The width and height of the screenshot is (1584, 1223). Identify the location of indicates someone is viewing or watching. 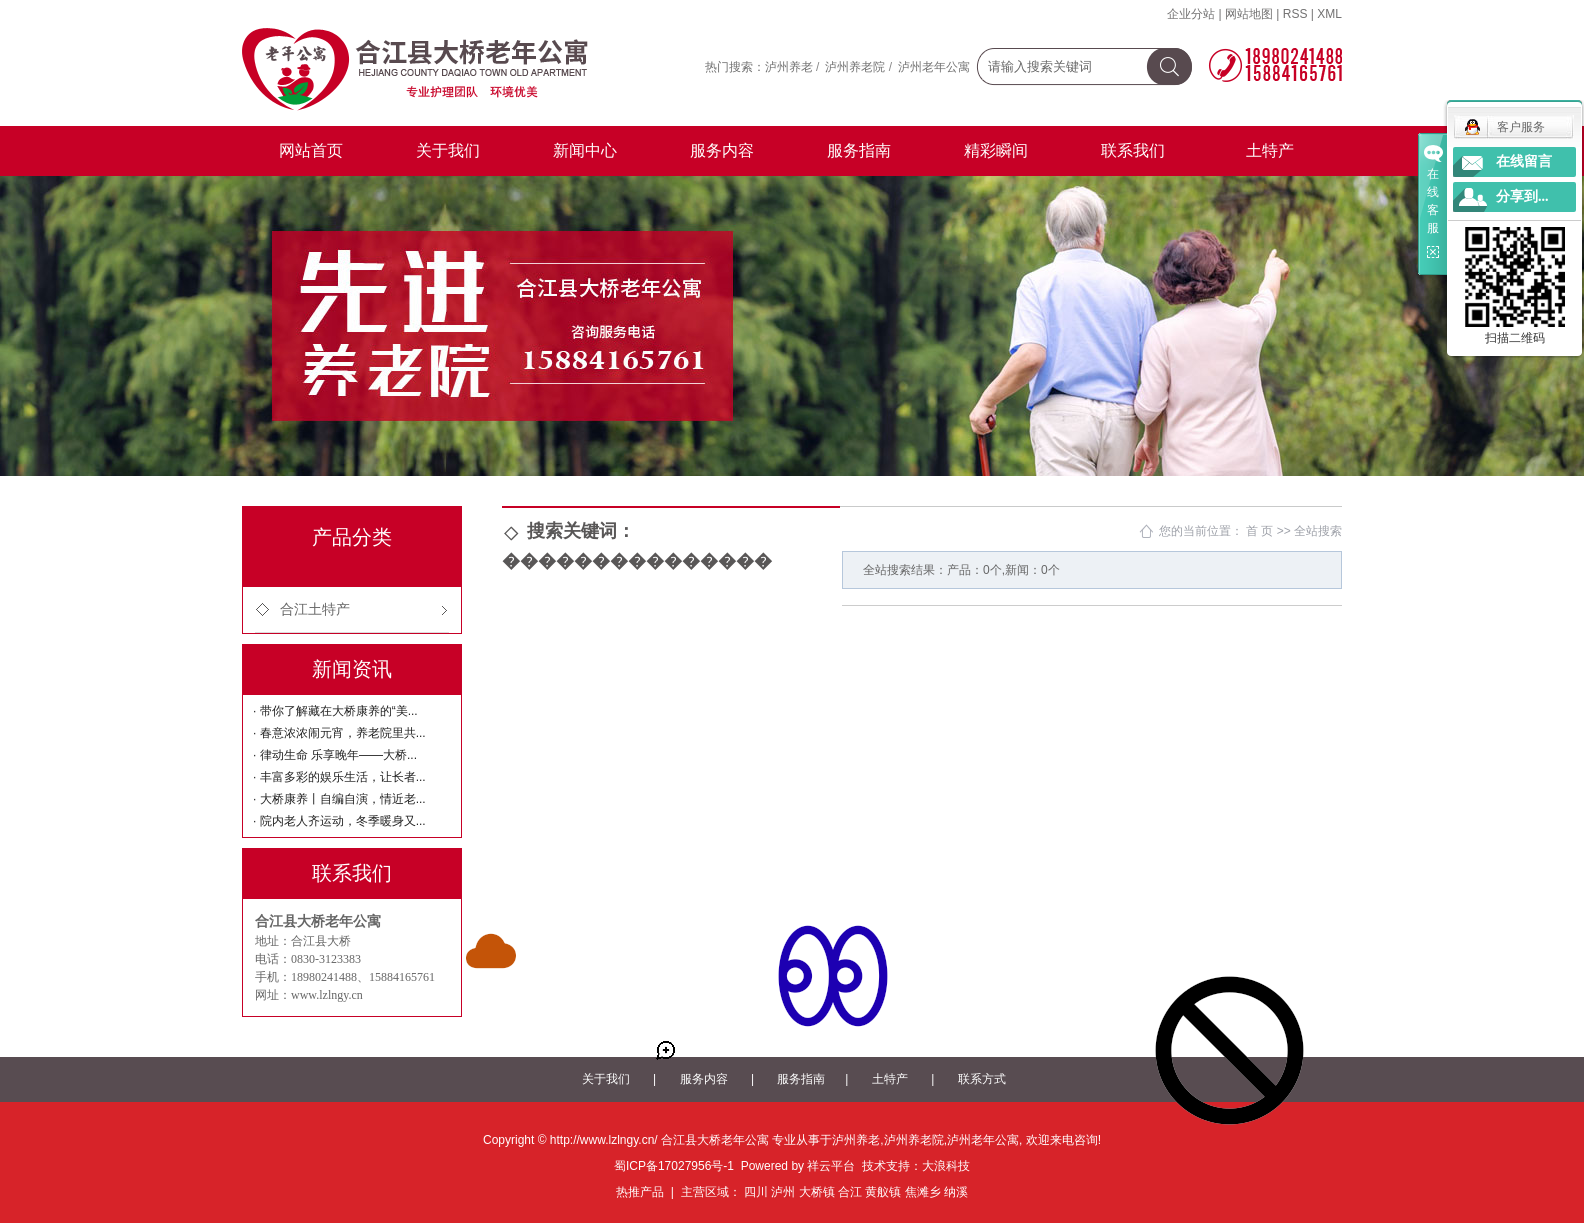
(833, 976).